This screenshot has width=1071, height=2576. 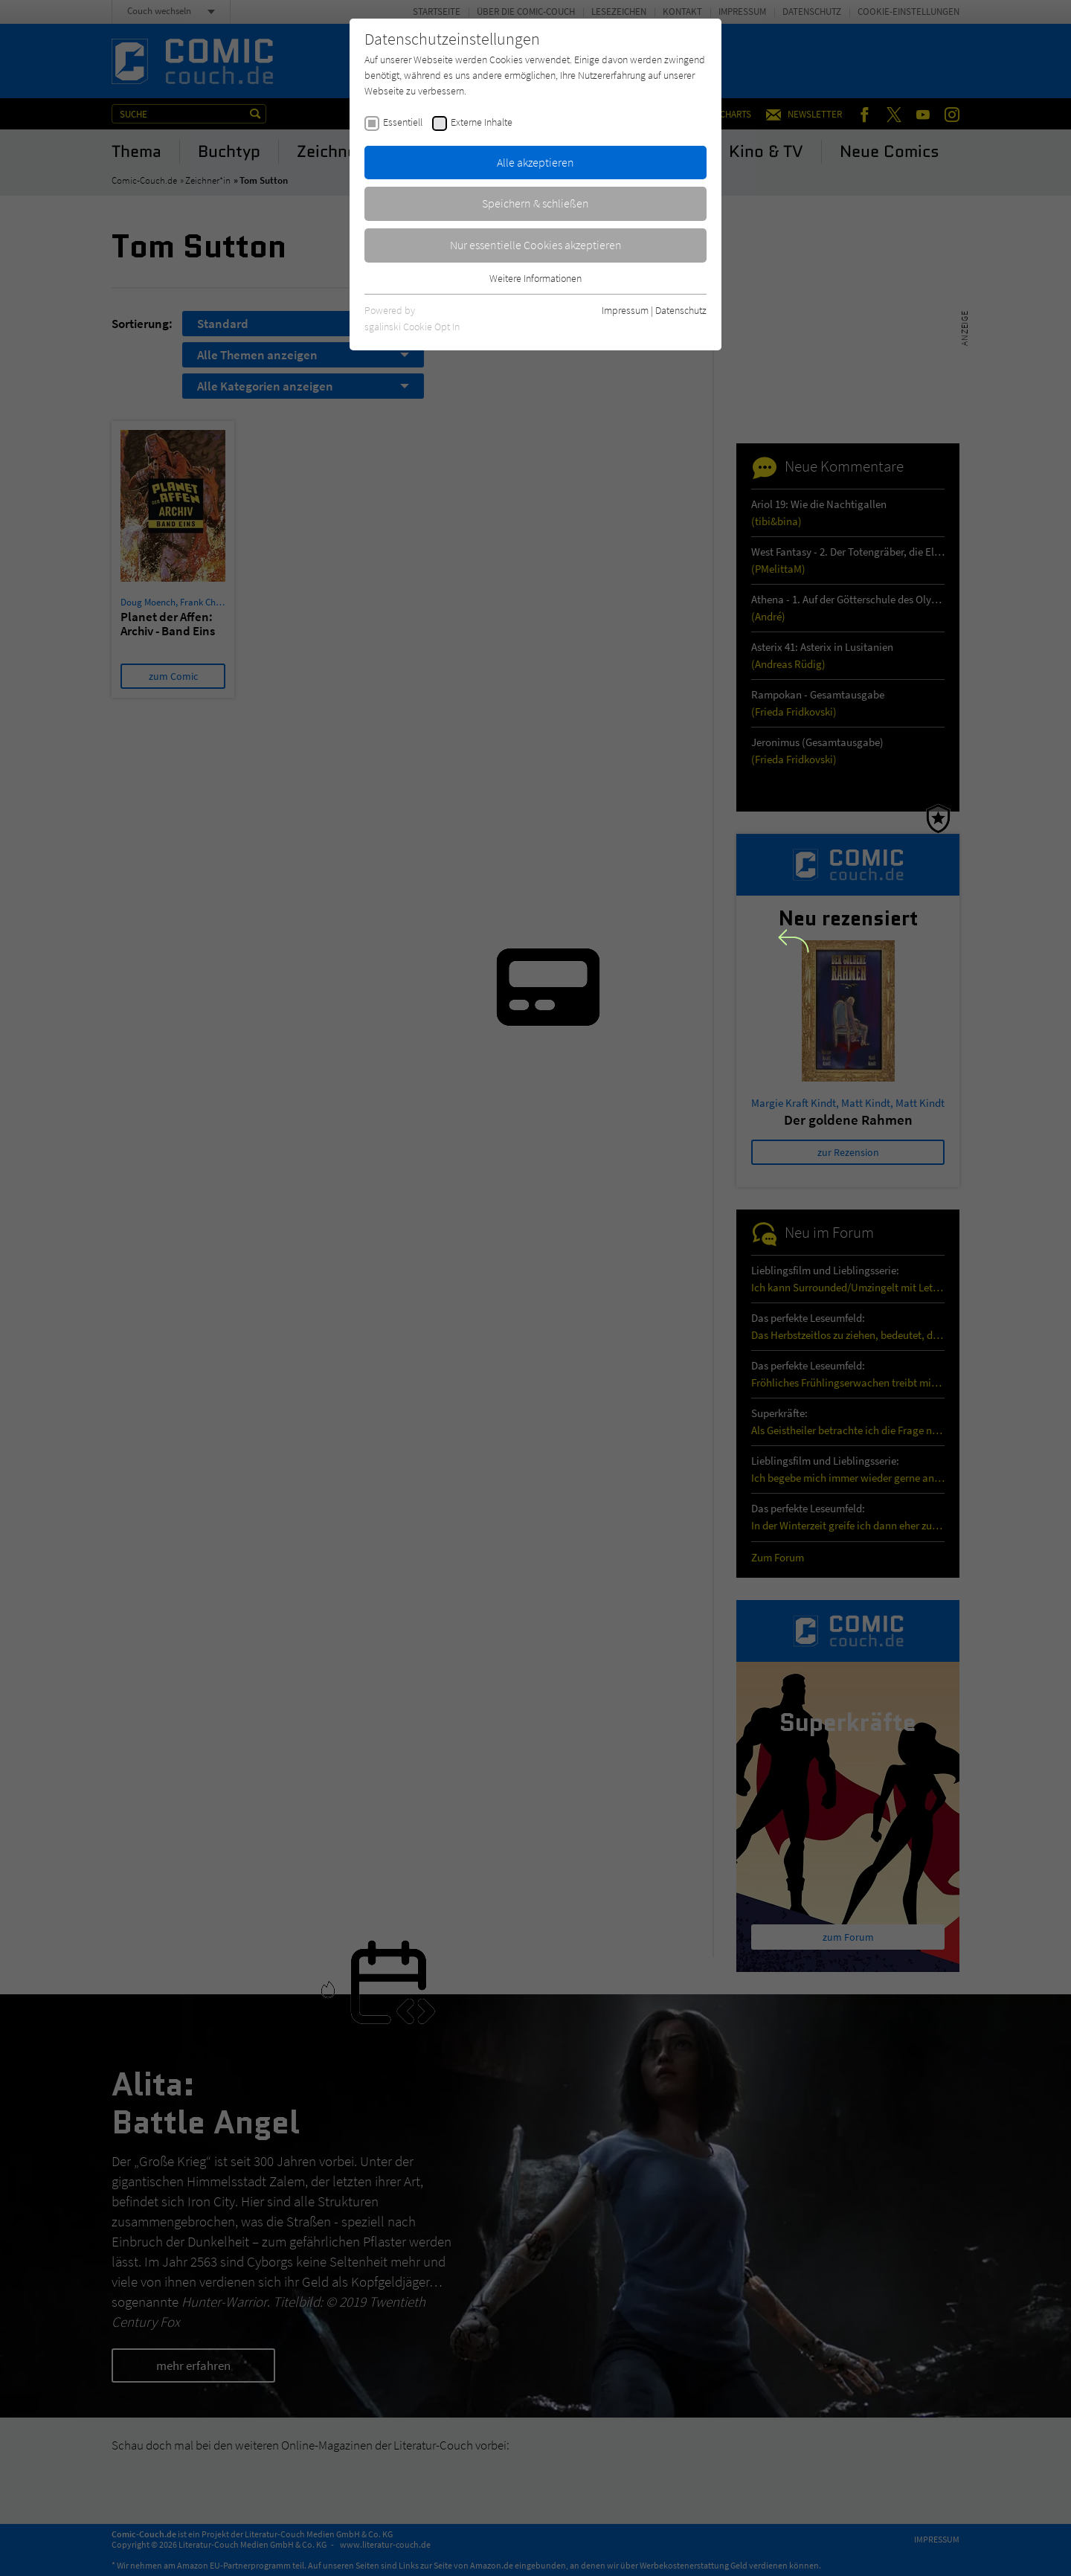 I want to click on access local police or emergency services, so click(x=938, y=818).